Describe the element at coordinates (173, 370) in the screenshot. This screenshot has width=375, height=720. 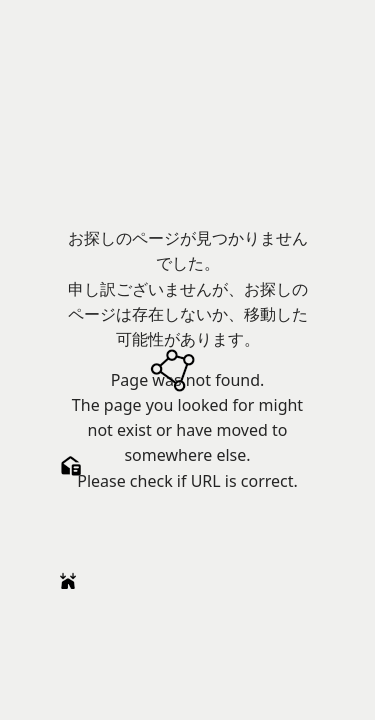
I see `access polygon or shape drawing tool` at that location.